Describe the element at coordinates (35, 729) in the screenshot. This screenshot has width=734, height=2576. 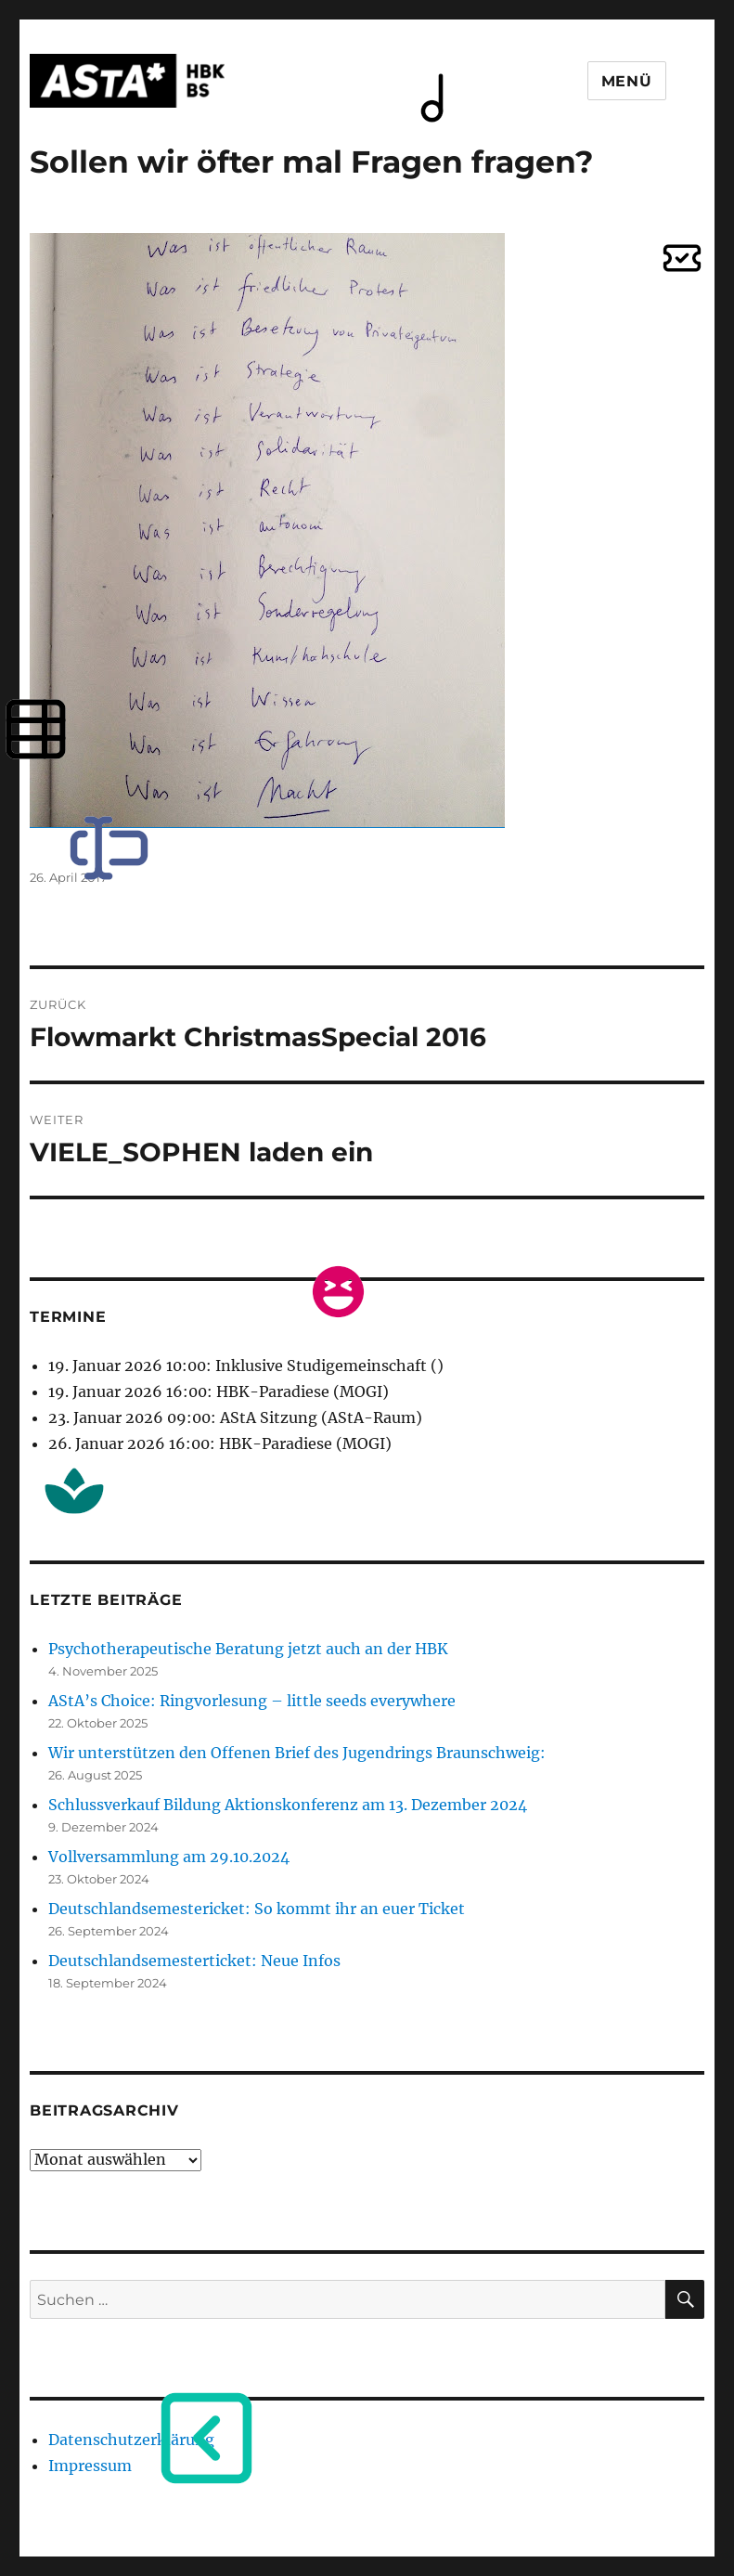
I see `access table settings or configuration options` at that location.